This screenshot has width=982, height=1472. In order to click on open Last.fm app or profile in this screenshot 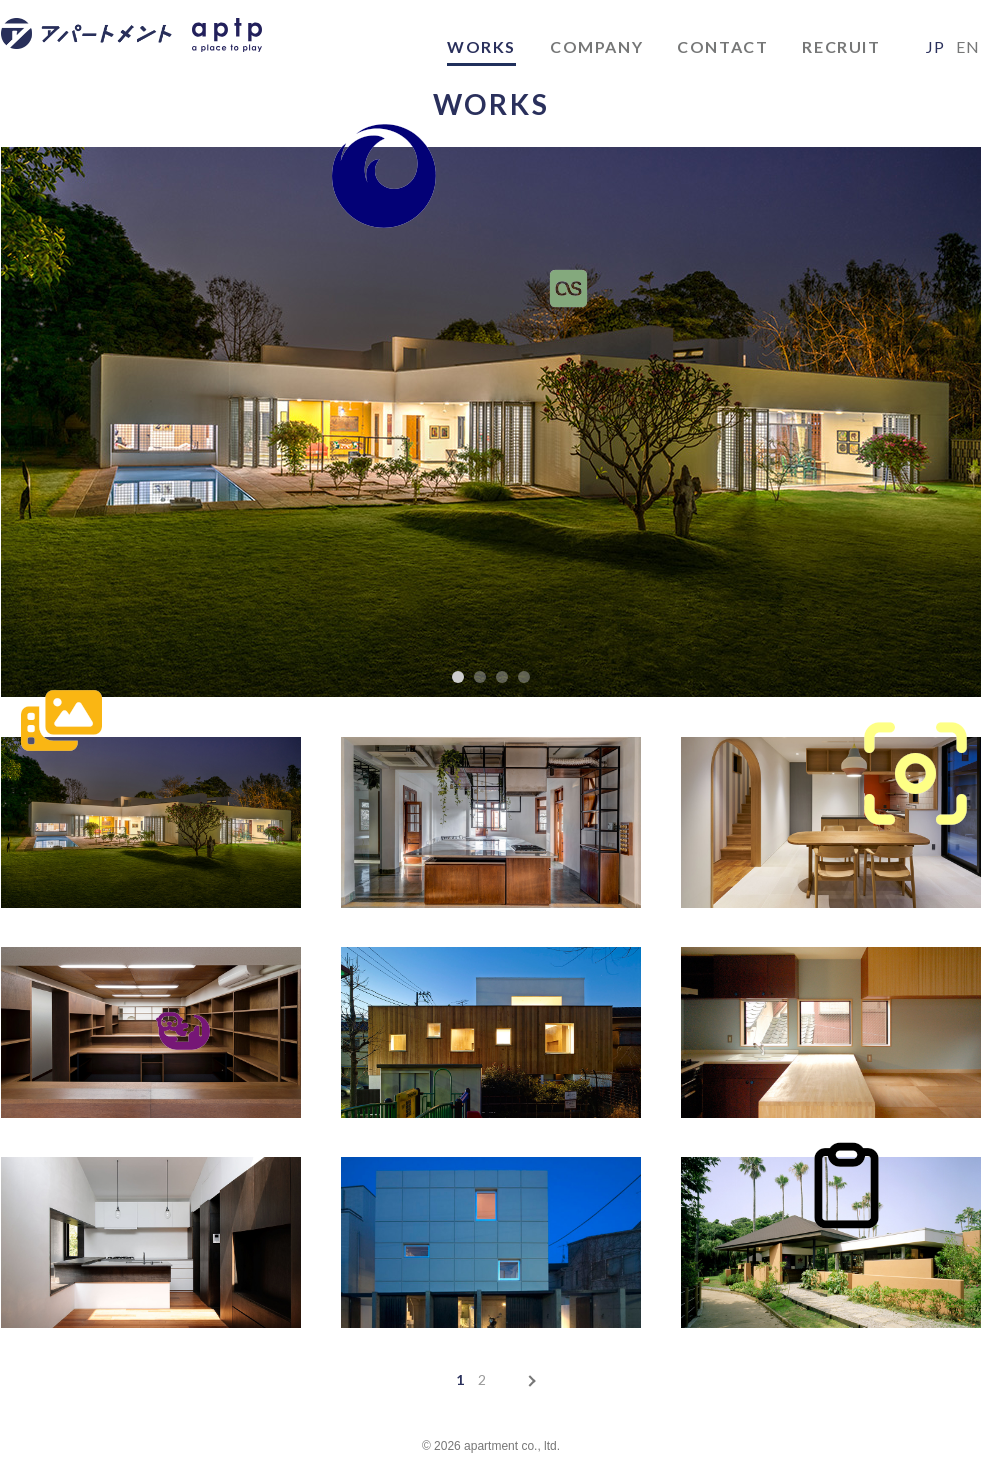, I will do `click(568, 288)`.